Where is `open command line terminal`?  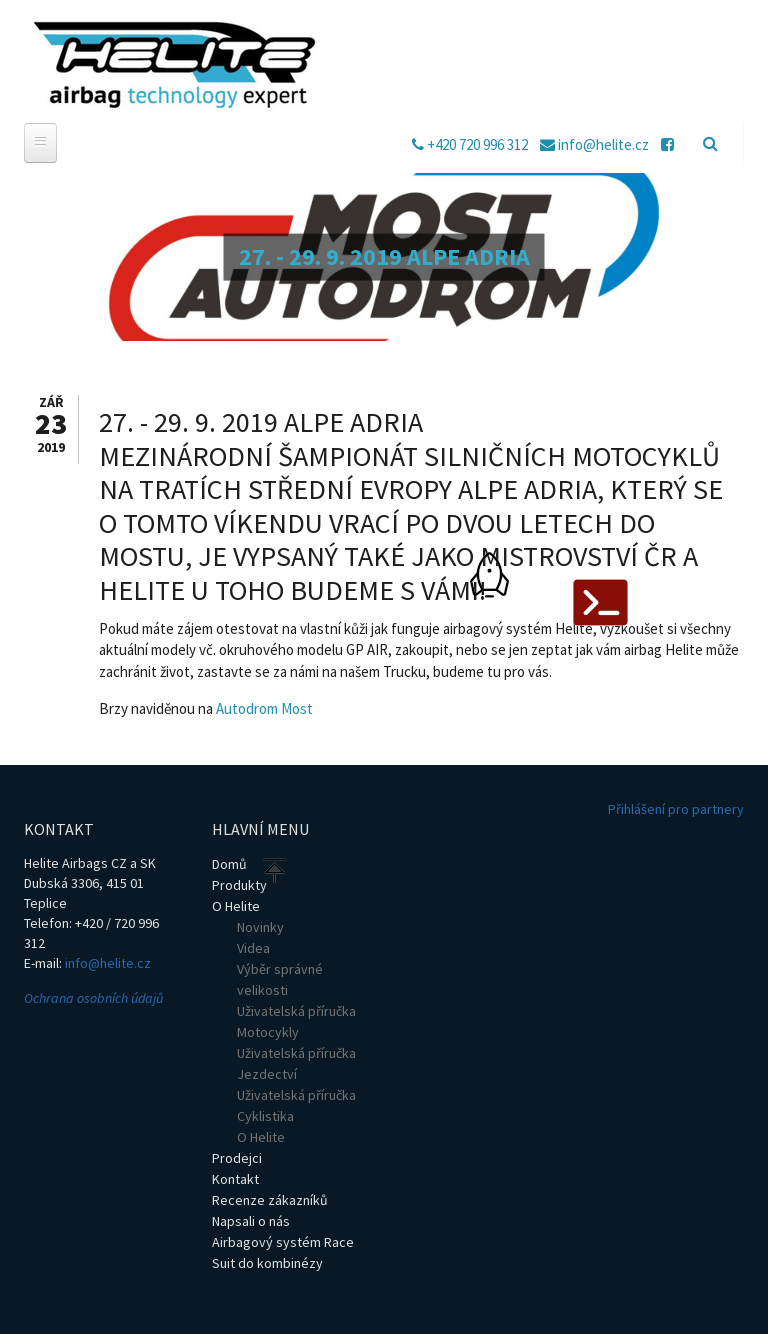 open command line terminal is located at coordinates (600, 602).